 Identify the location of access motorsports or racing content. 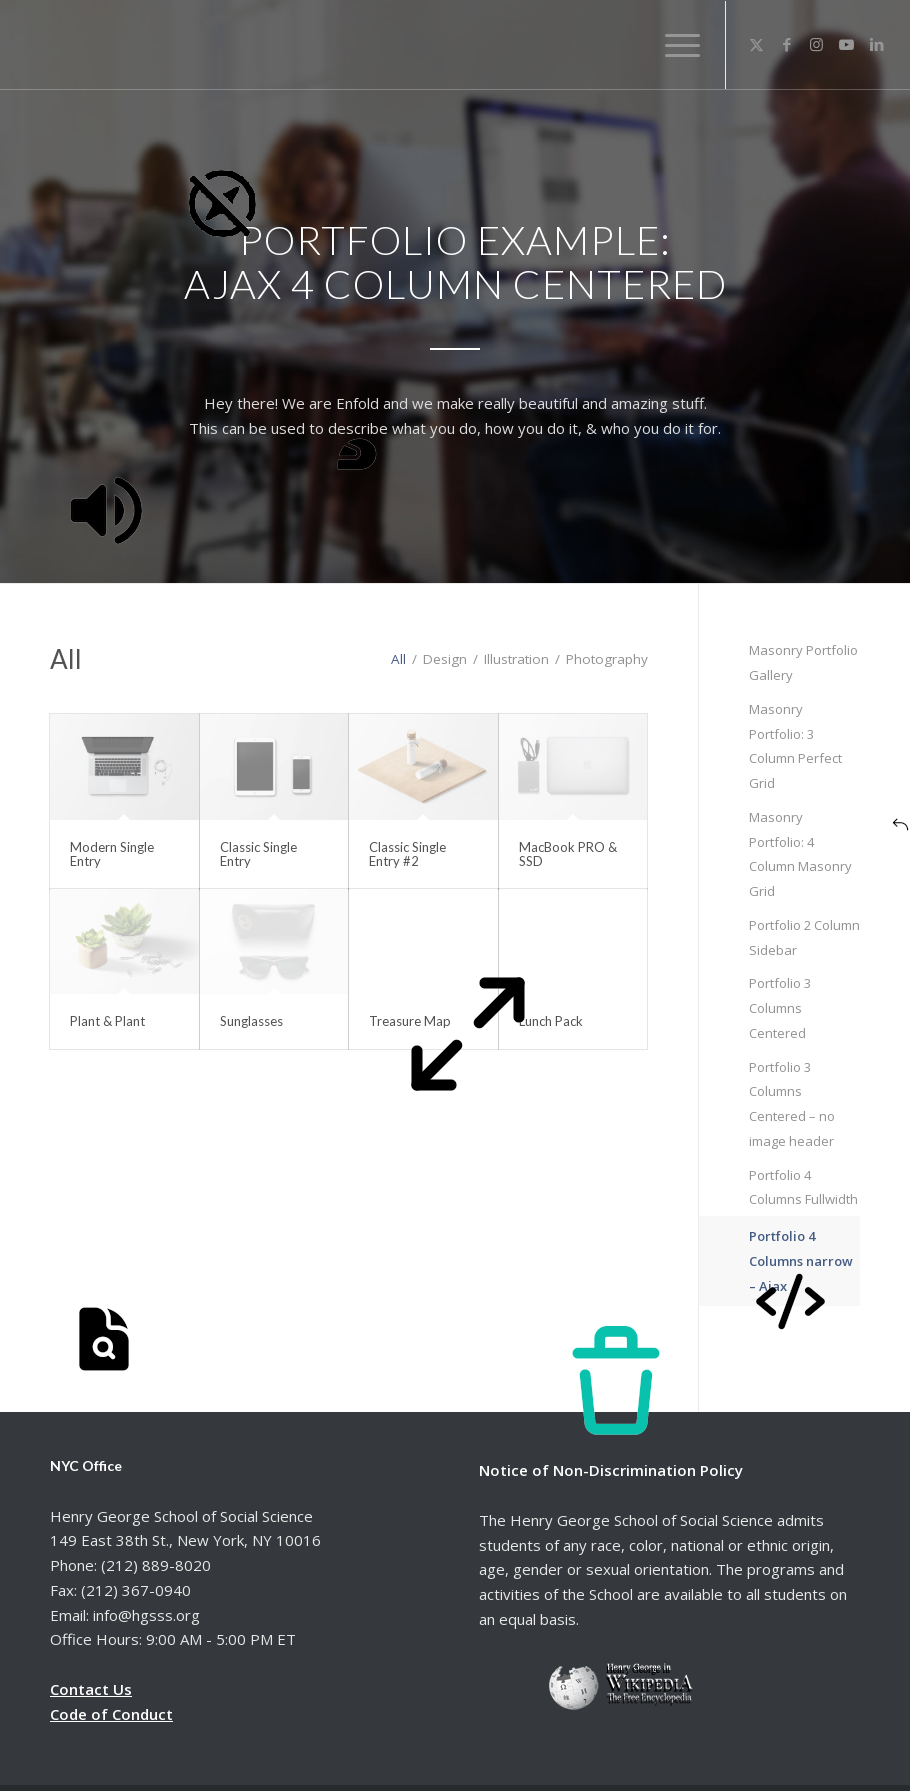
(357, 454).